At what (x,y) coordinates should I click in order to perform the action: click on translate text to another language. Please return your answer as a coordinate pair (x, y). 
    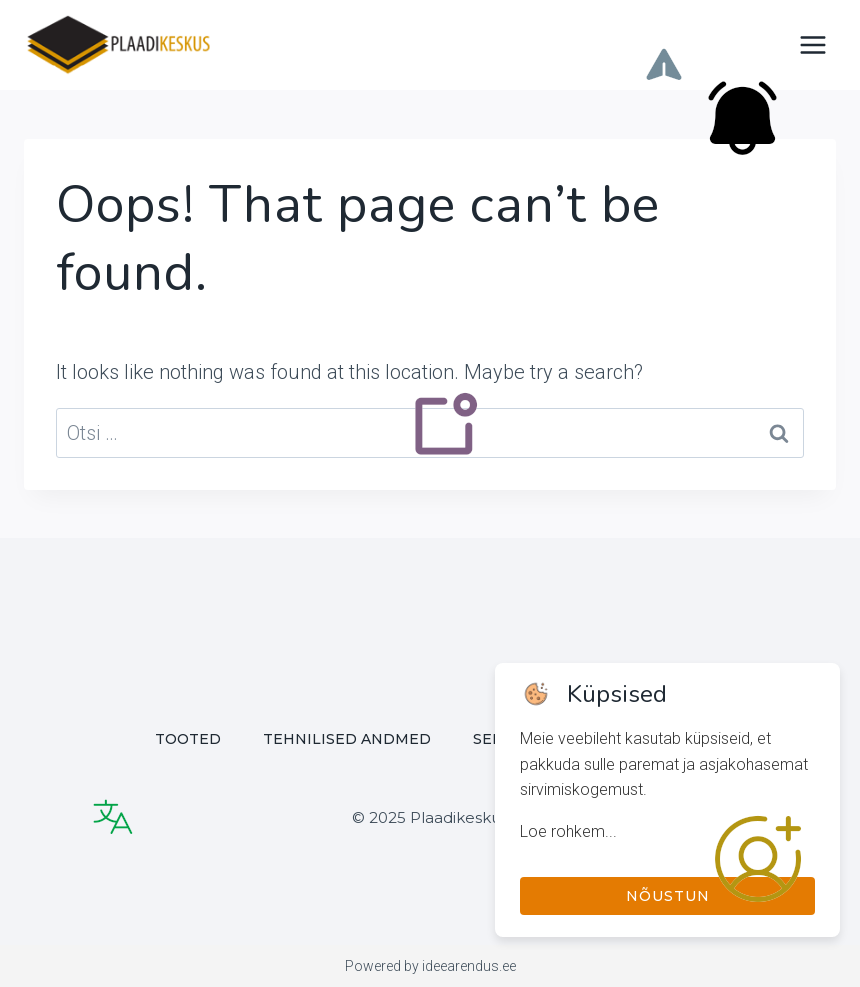
    Looking at the image, I should click on (111, 817).